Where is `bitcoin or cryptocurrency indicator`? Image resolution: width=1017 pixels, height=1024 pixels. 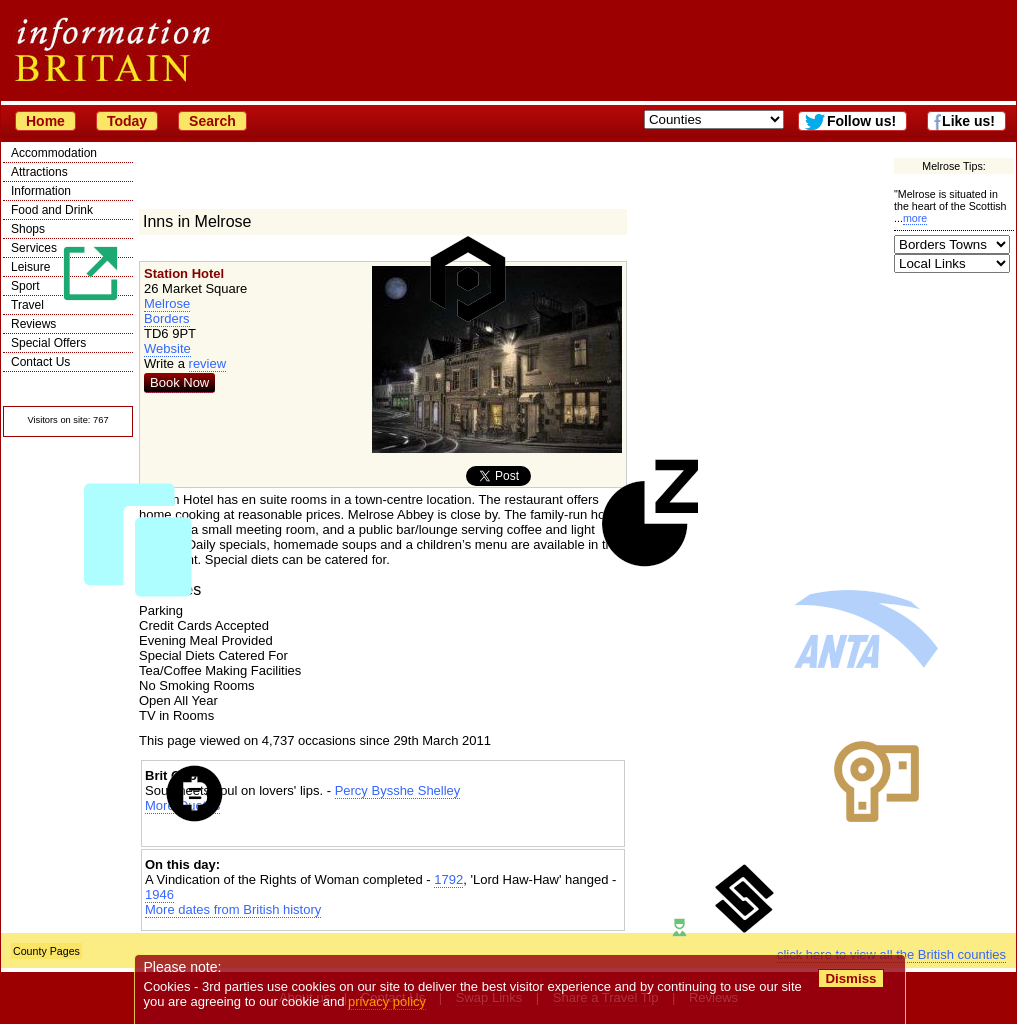
bitcoin or cryptocurrency indicator is located at coordinates (194, 793).